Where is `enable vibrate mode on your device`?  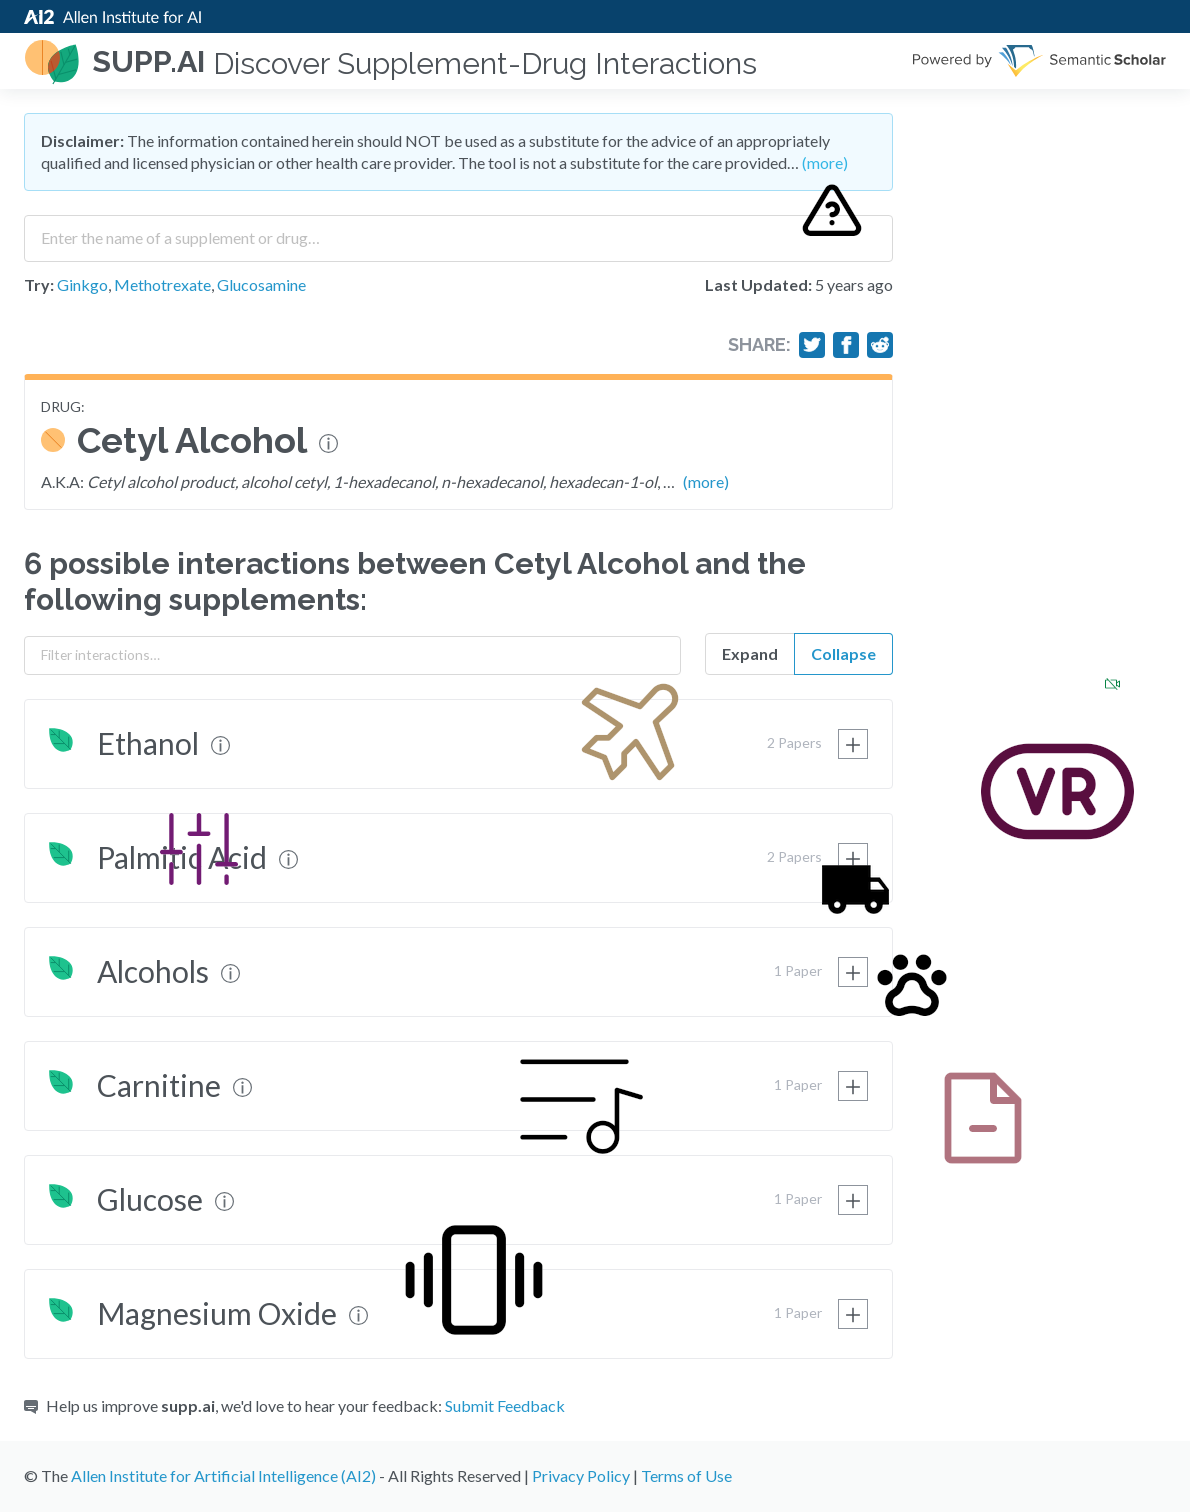 enable vibrate mode on your device is located at coordinates (474, 1280).